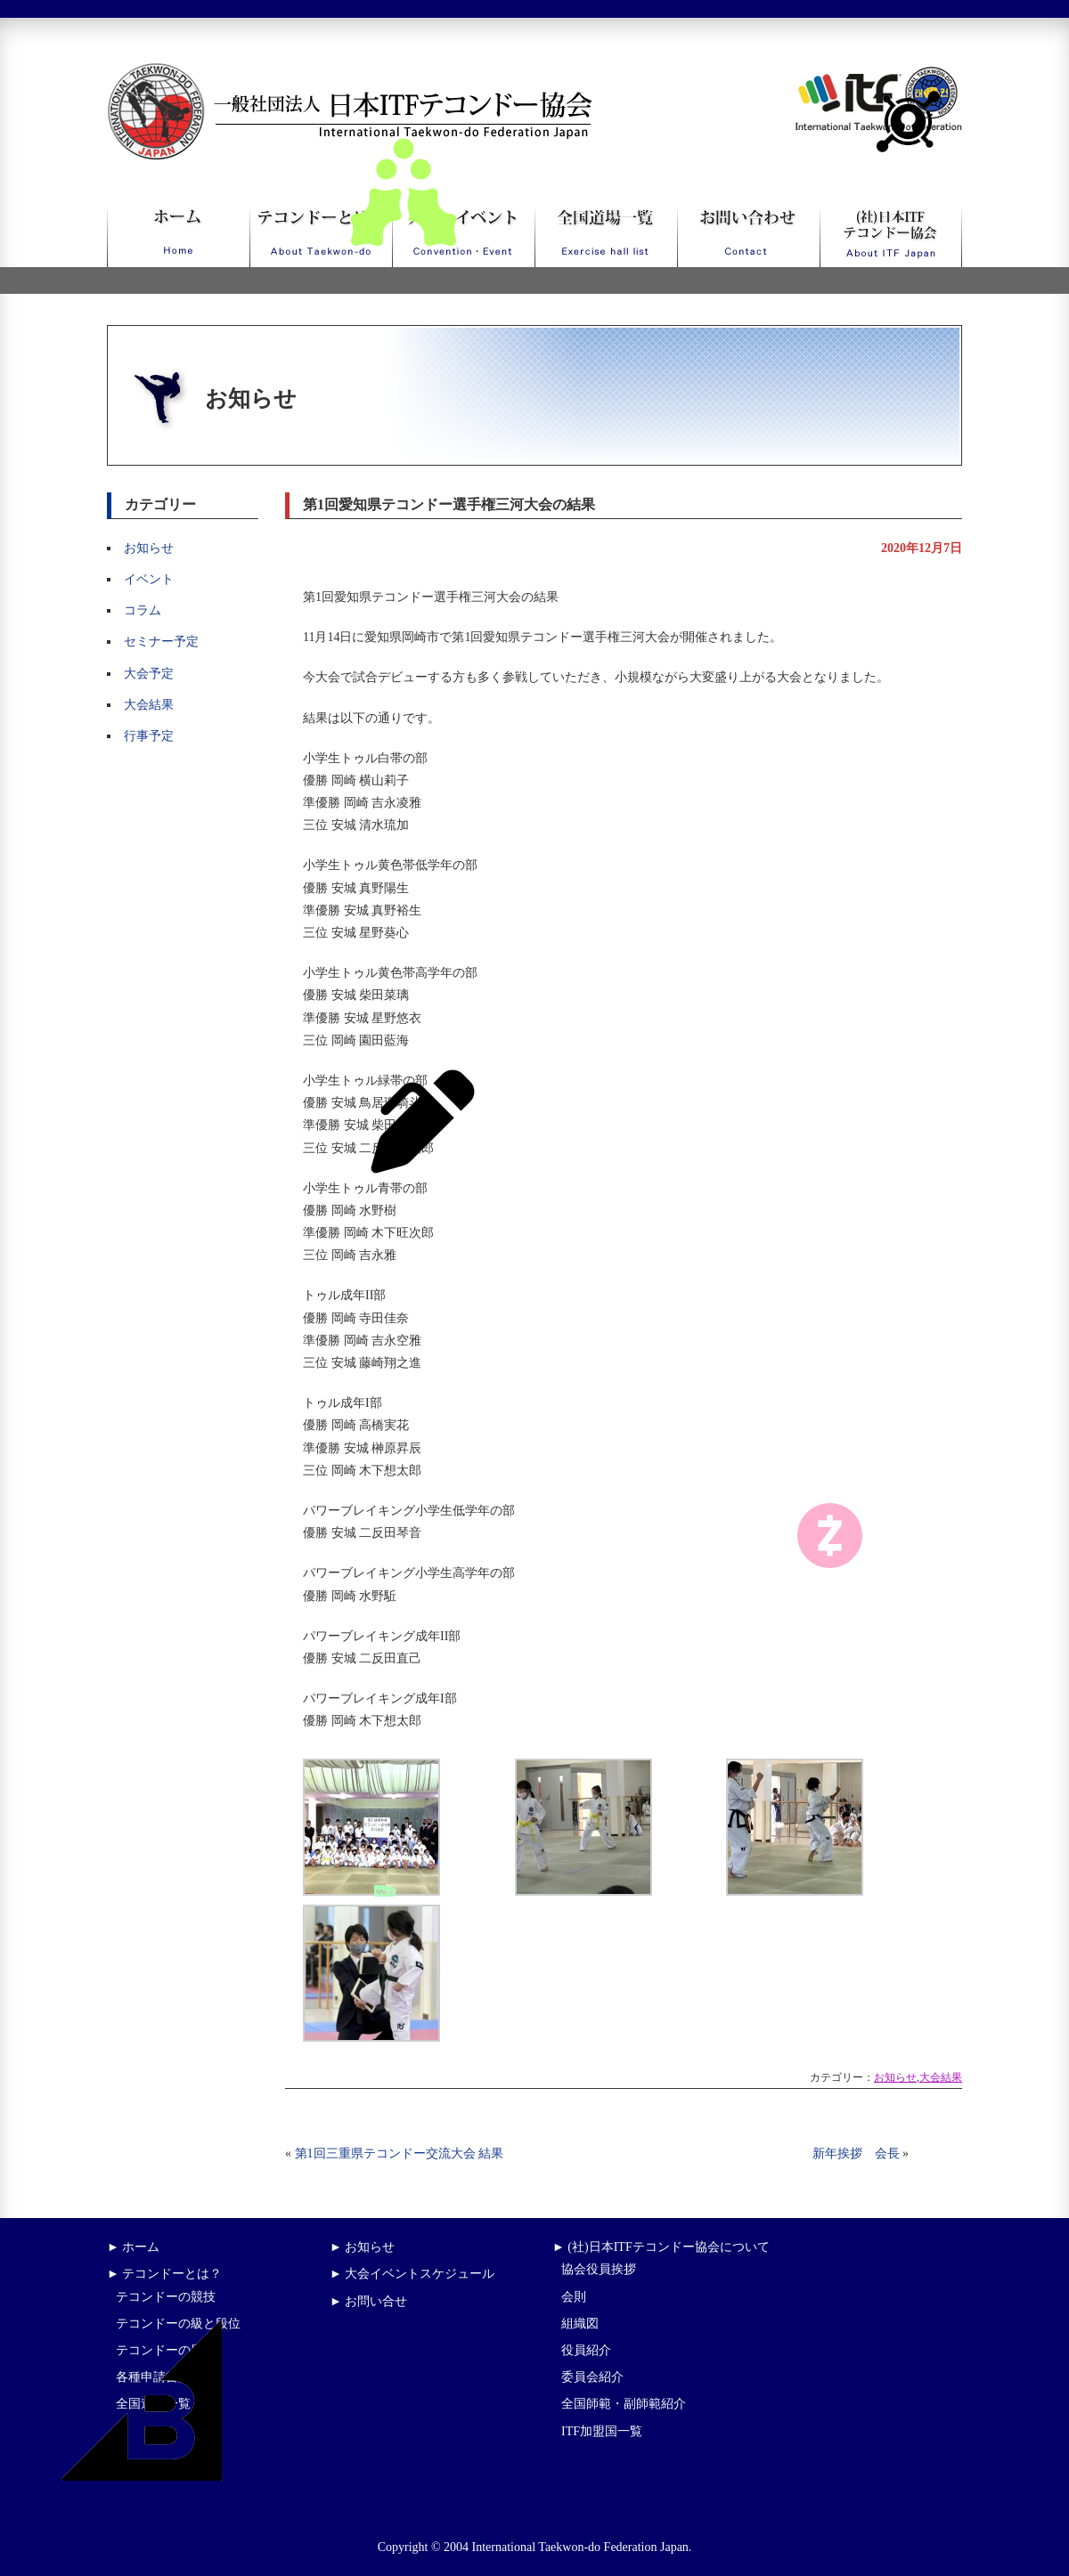  I want to click on indicates holiday or christmas-themed content, so click(404, 193).